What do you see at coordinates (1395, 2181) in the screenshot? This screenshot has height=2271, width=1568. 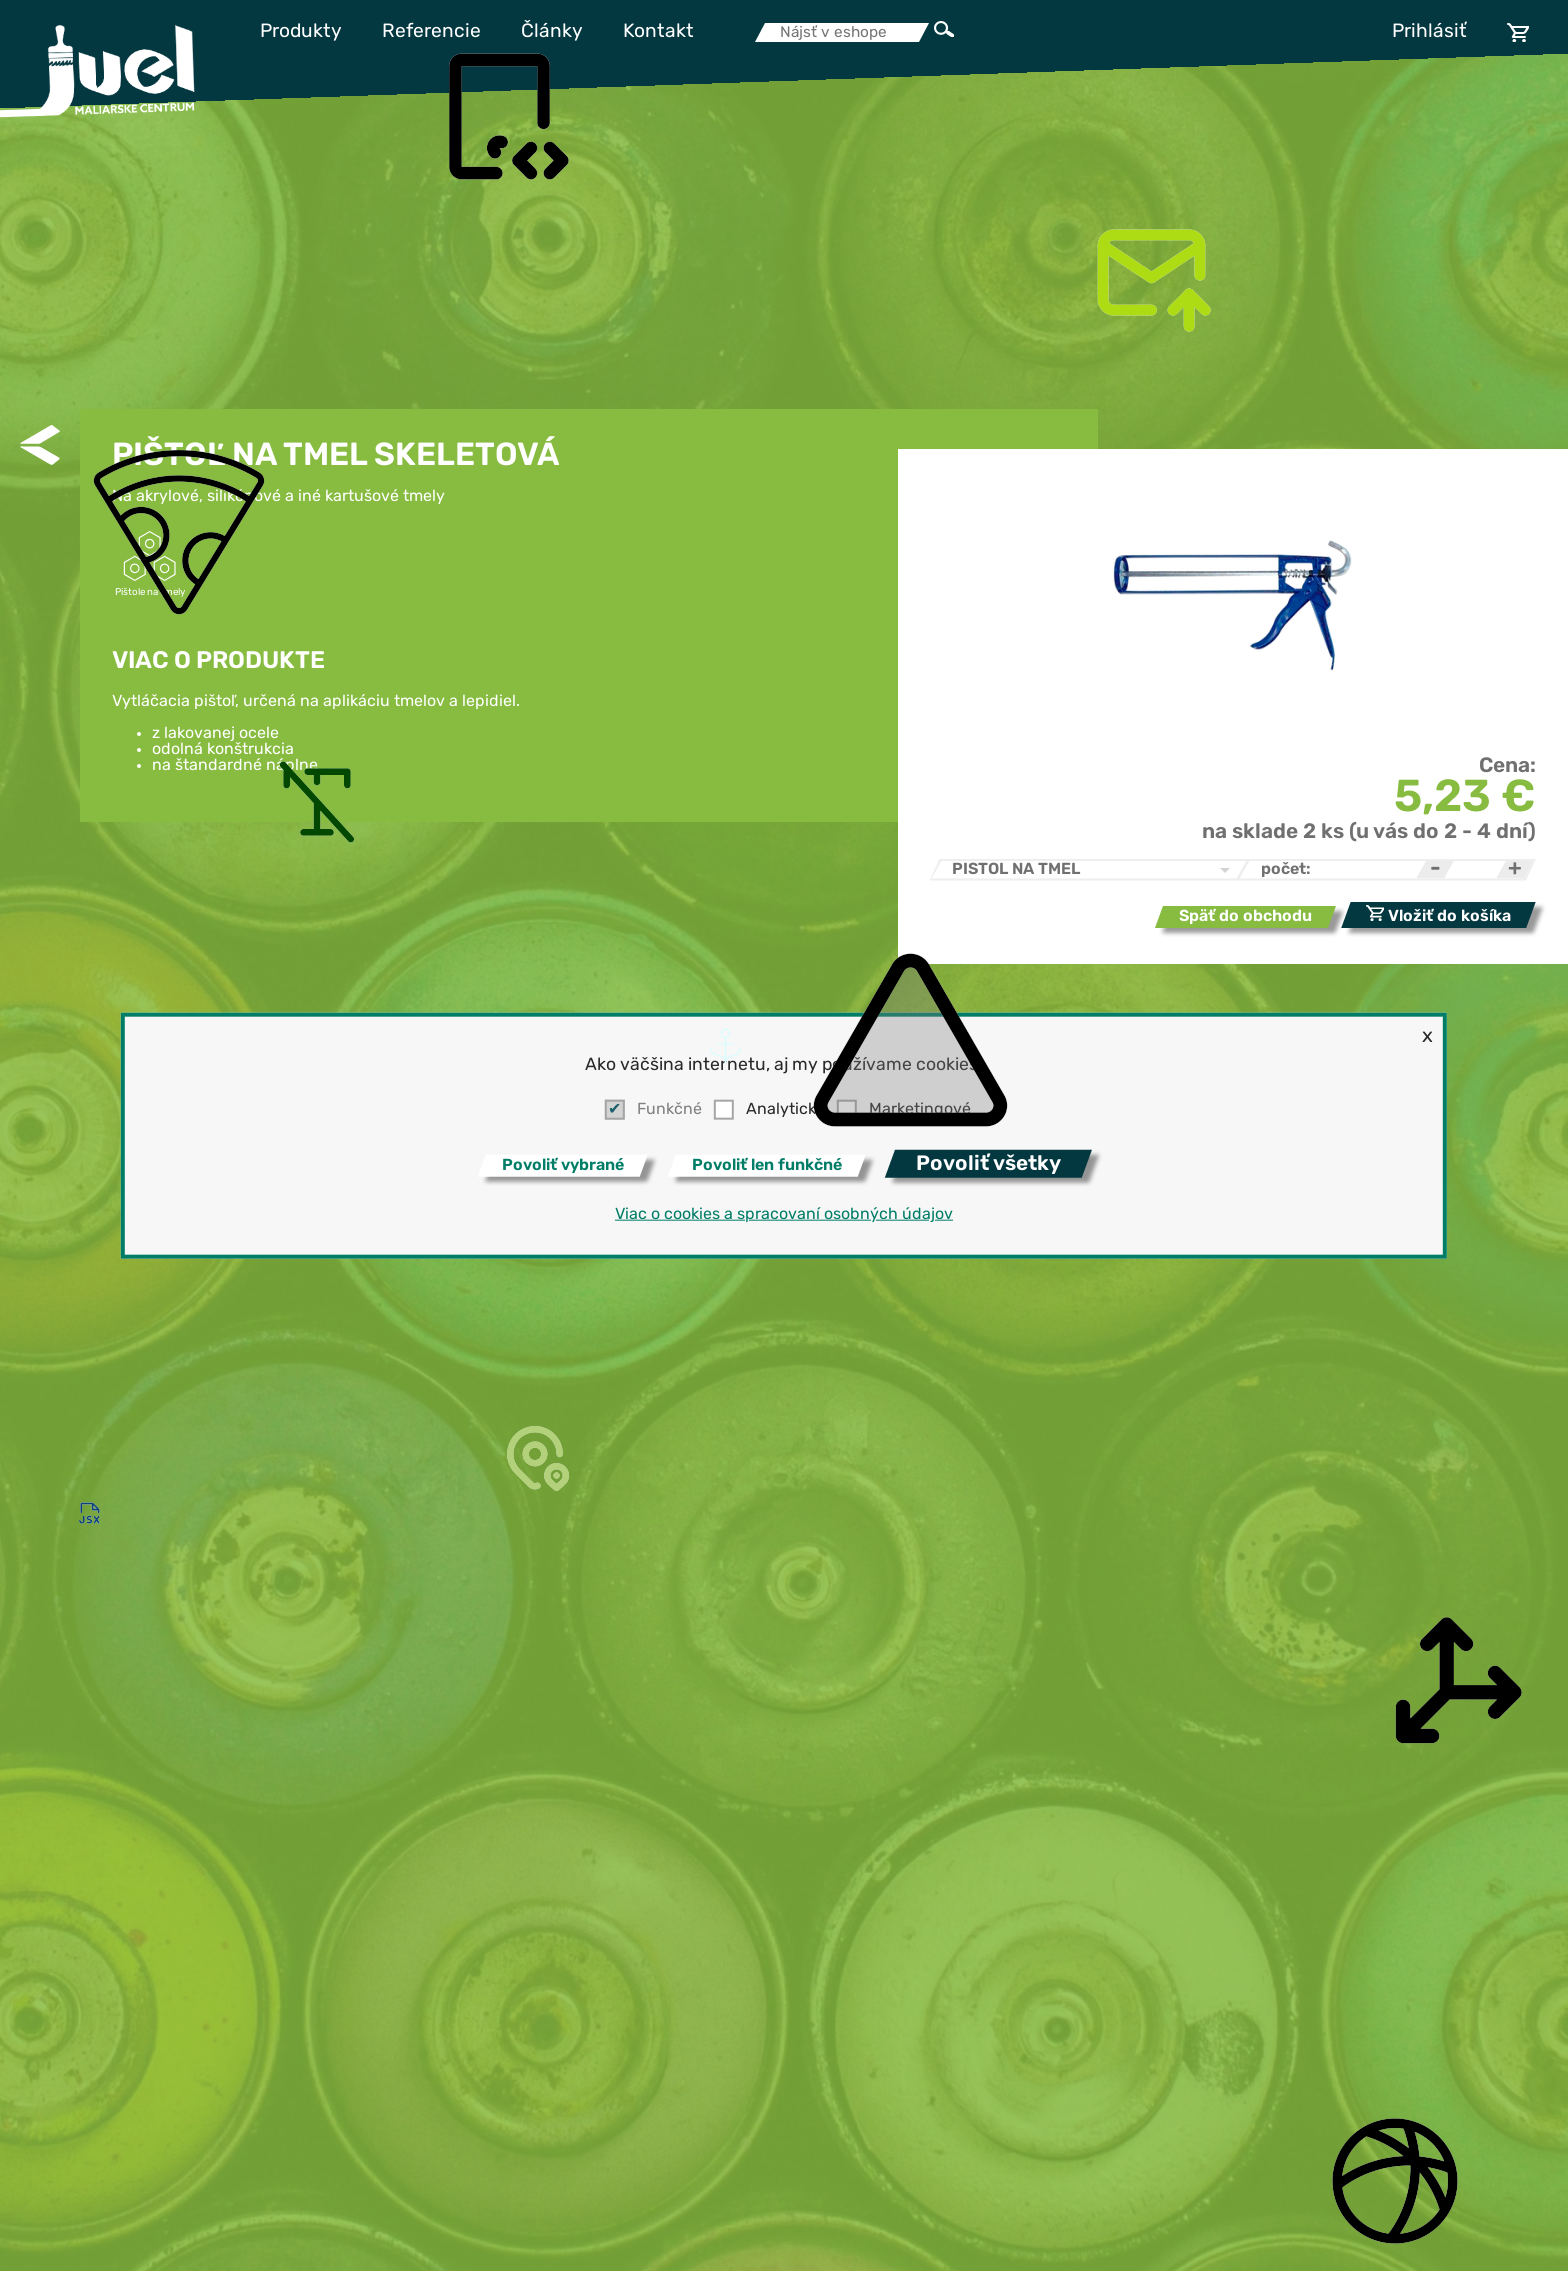 I see `access games or entertainment features` at bounding box center [1395, 2181].